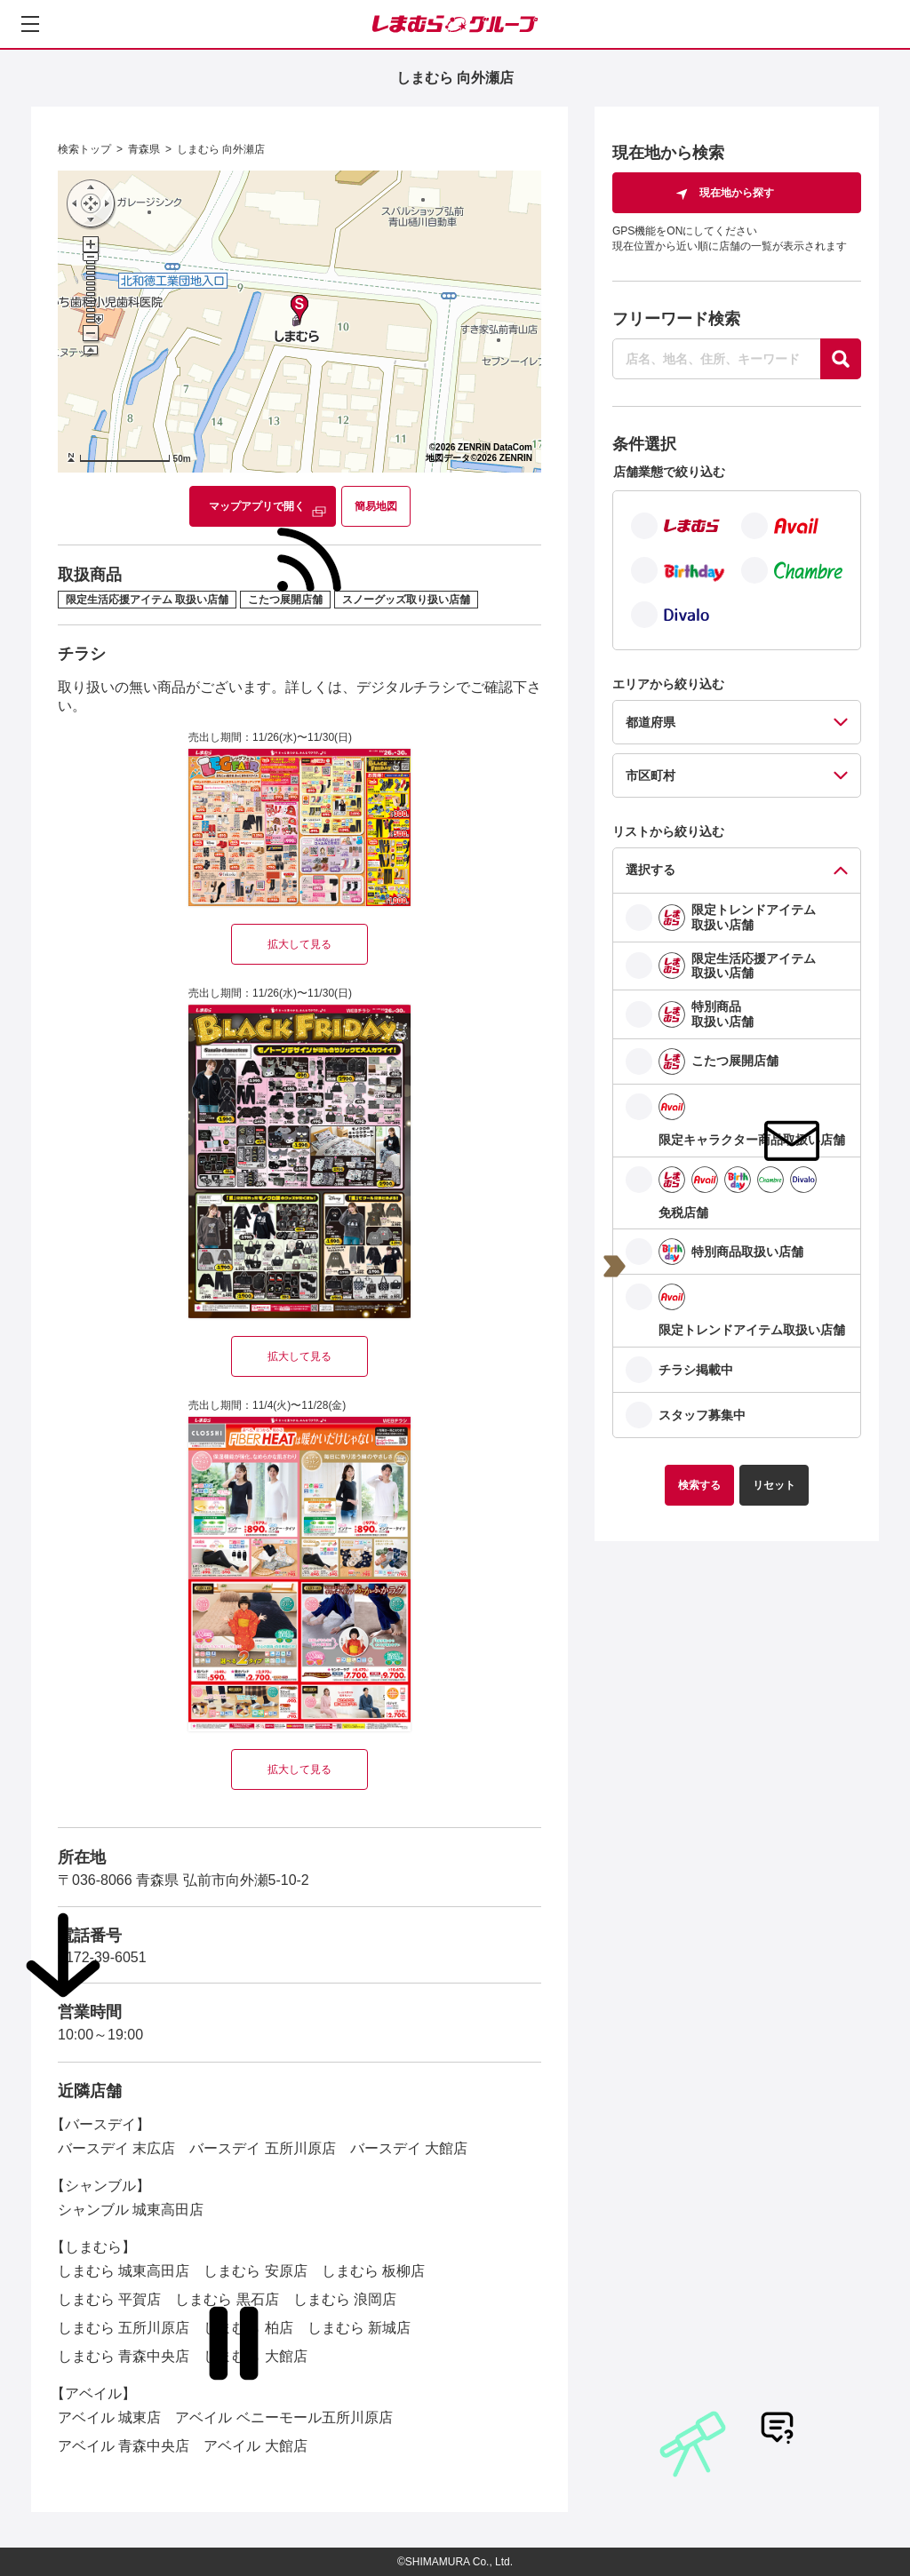 The height and width of the screenshot is (2576, 910). Describe the element at coordinates (63, 1955) in the screenshot. I see `scroll down or view more content` at that location.